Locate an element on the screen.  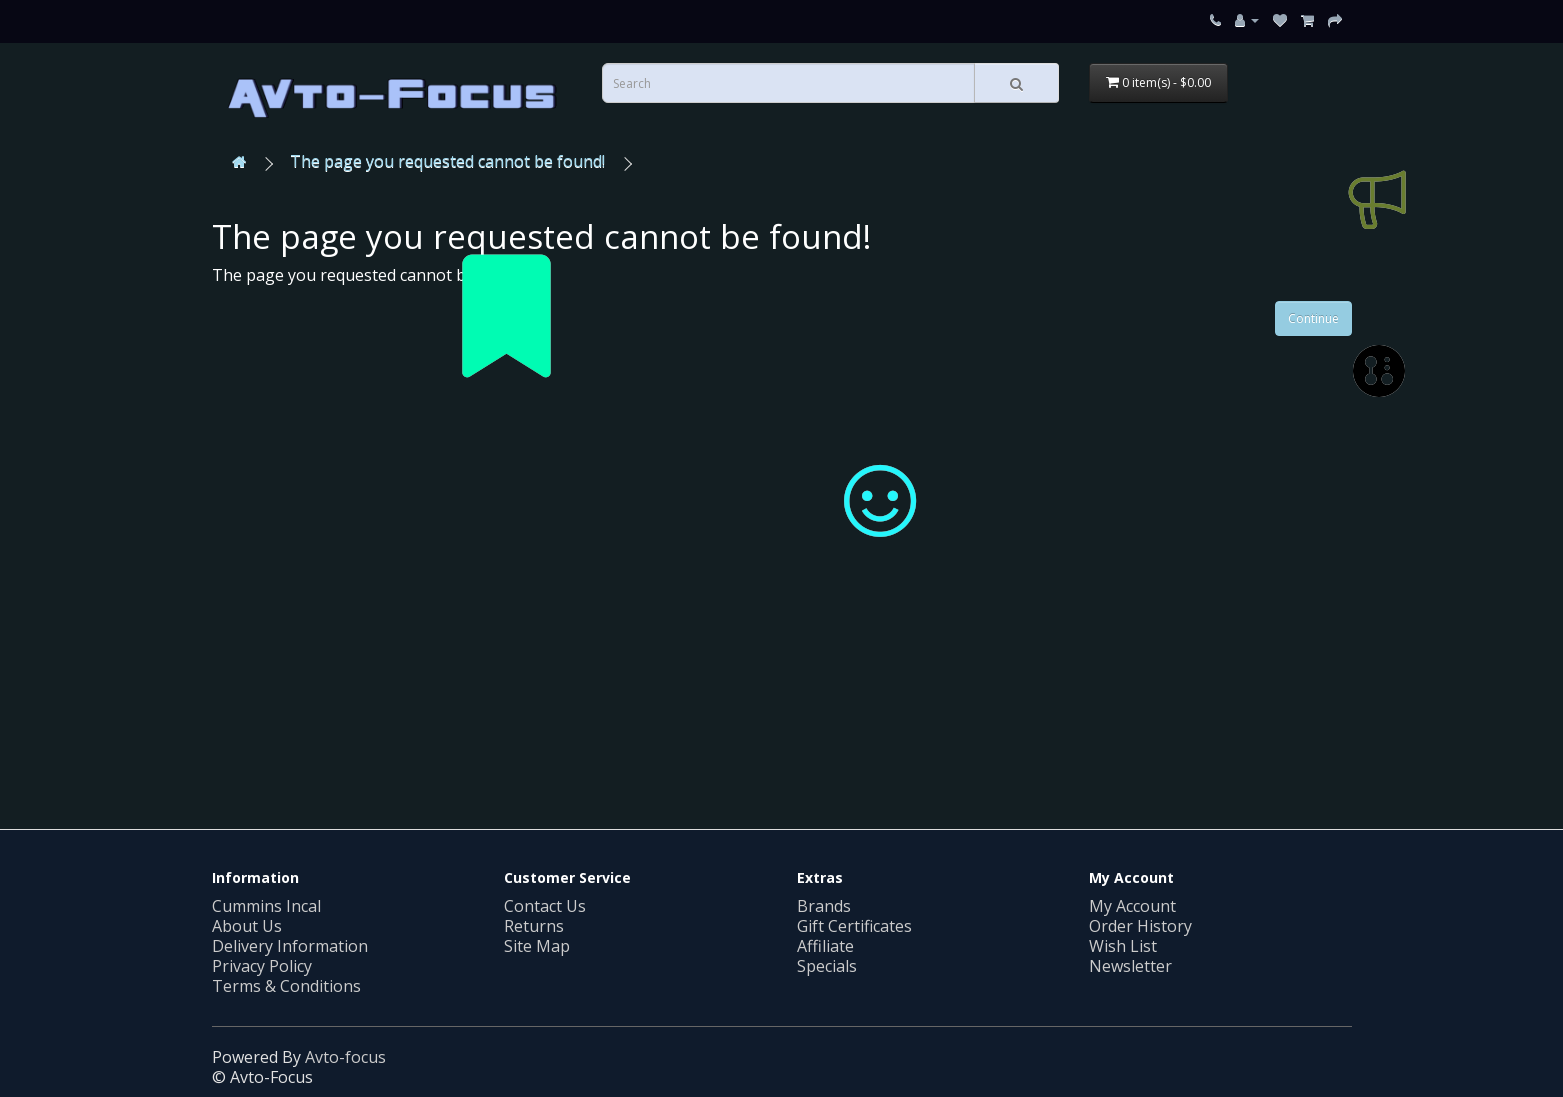
make an announcement is located at coordinates (1378, 200).